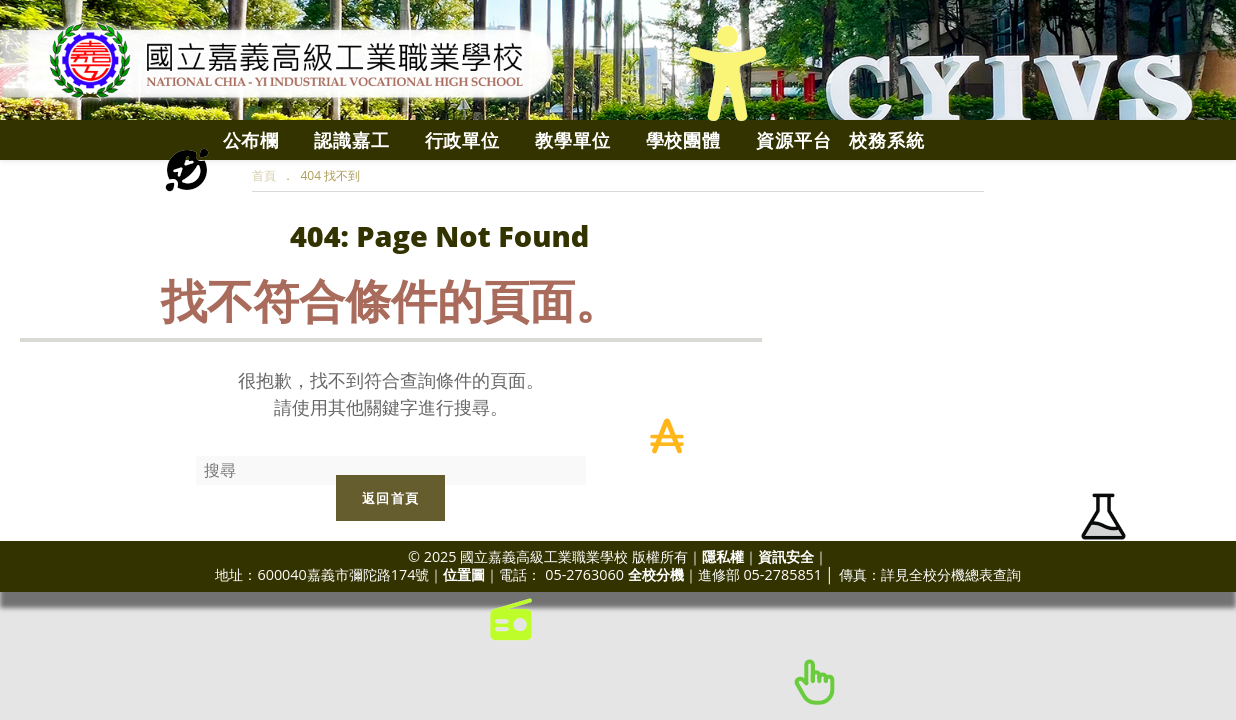 The height and width of the screenshot is (720, 1236). Describe the element at coordinates (1103, 517) in the screenshot. I see `access lab or experimental features` at that location.